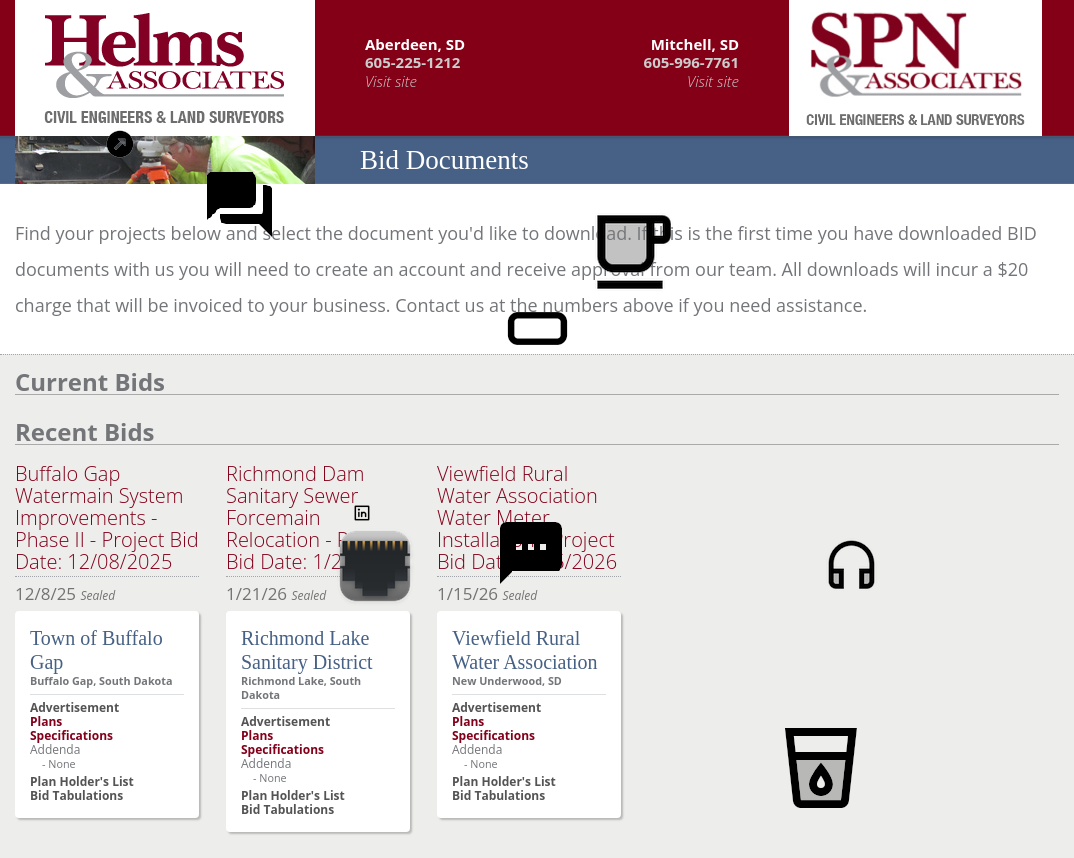 This screenshot has height=858, width=1074. Describe the element at coordinates (851, 568) in the screenshot. I see `access audio or voice support` at that location.